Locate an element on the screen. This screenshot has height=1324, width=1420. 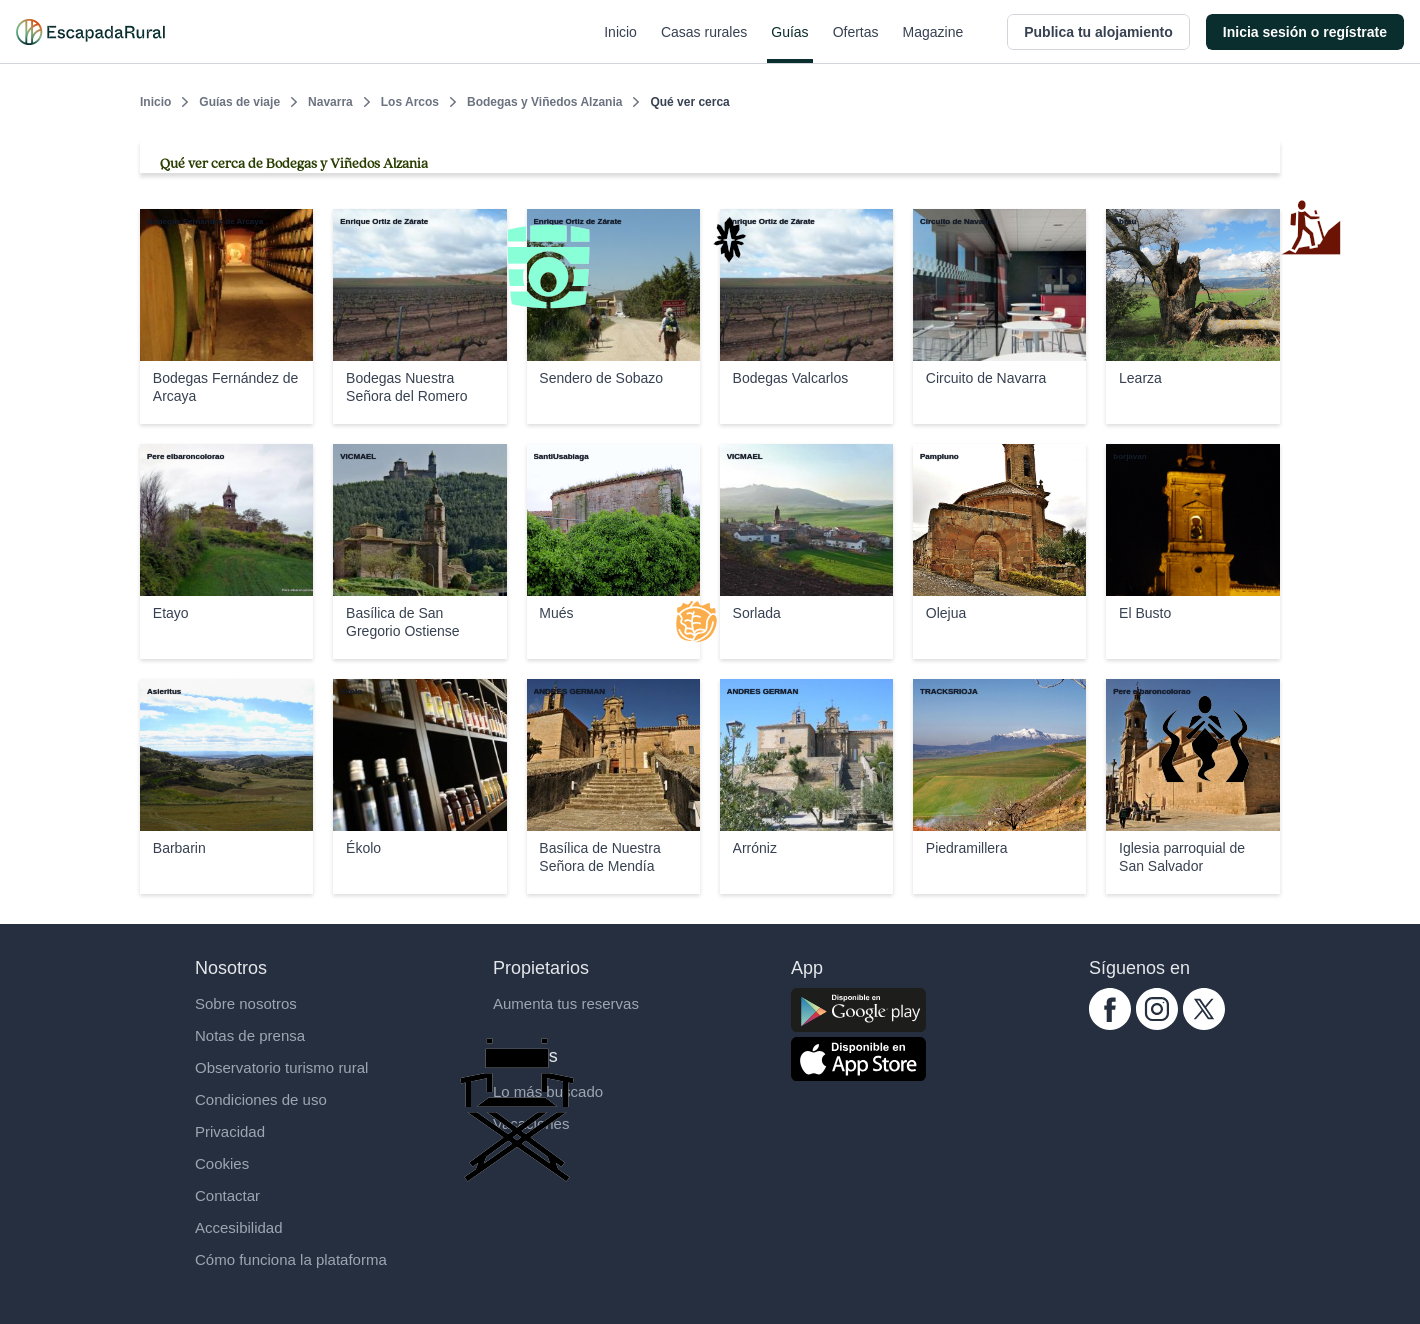
cabbage vegetable item in a farming or cooking game is located at coordinates (696, 621).